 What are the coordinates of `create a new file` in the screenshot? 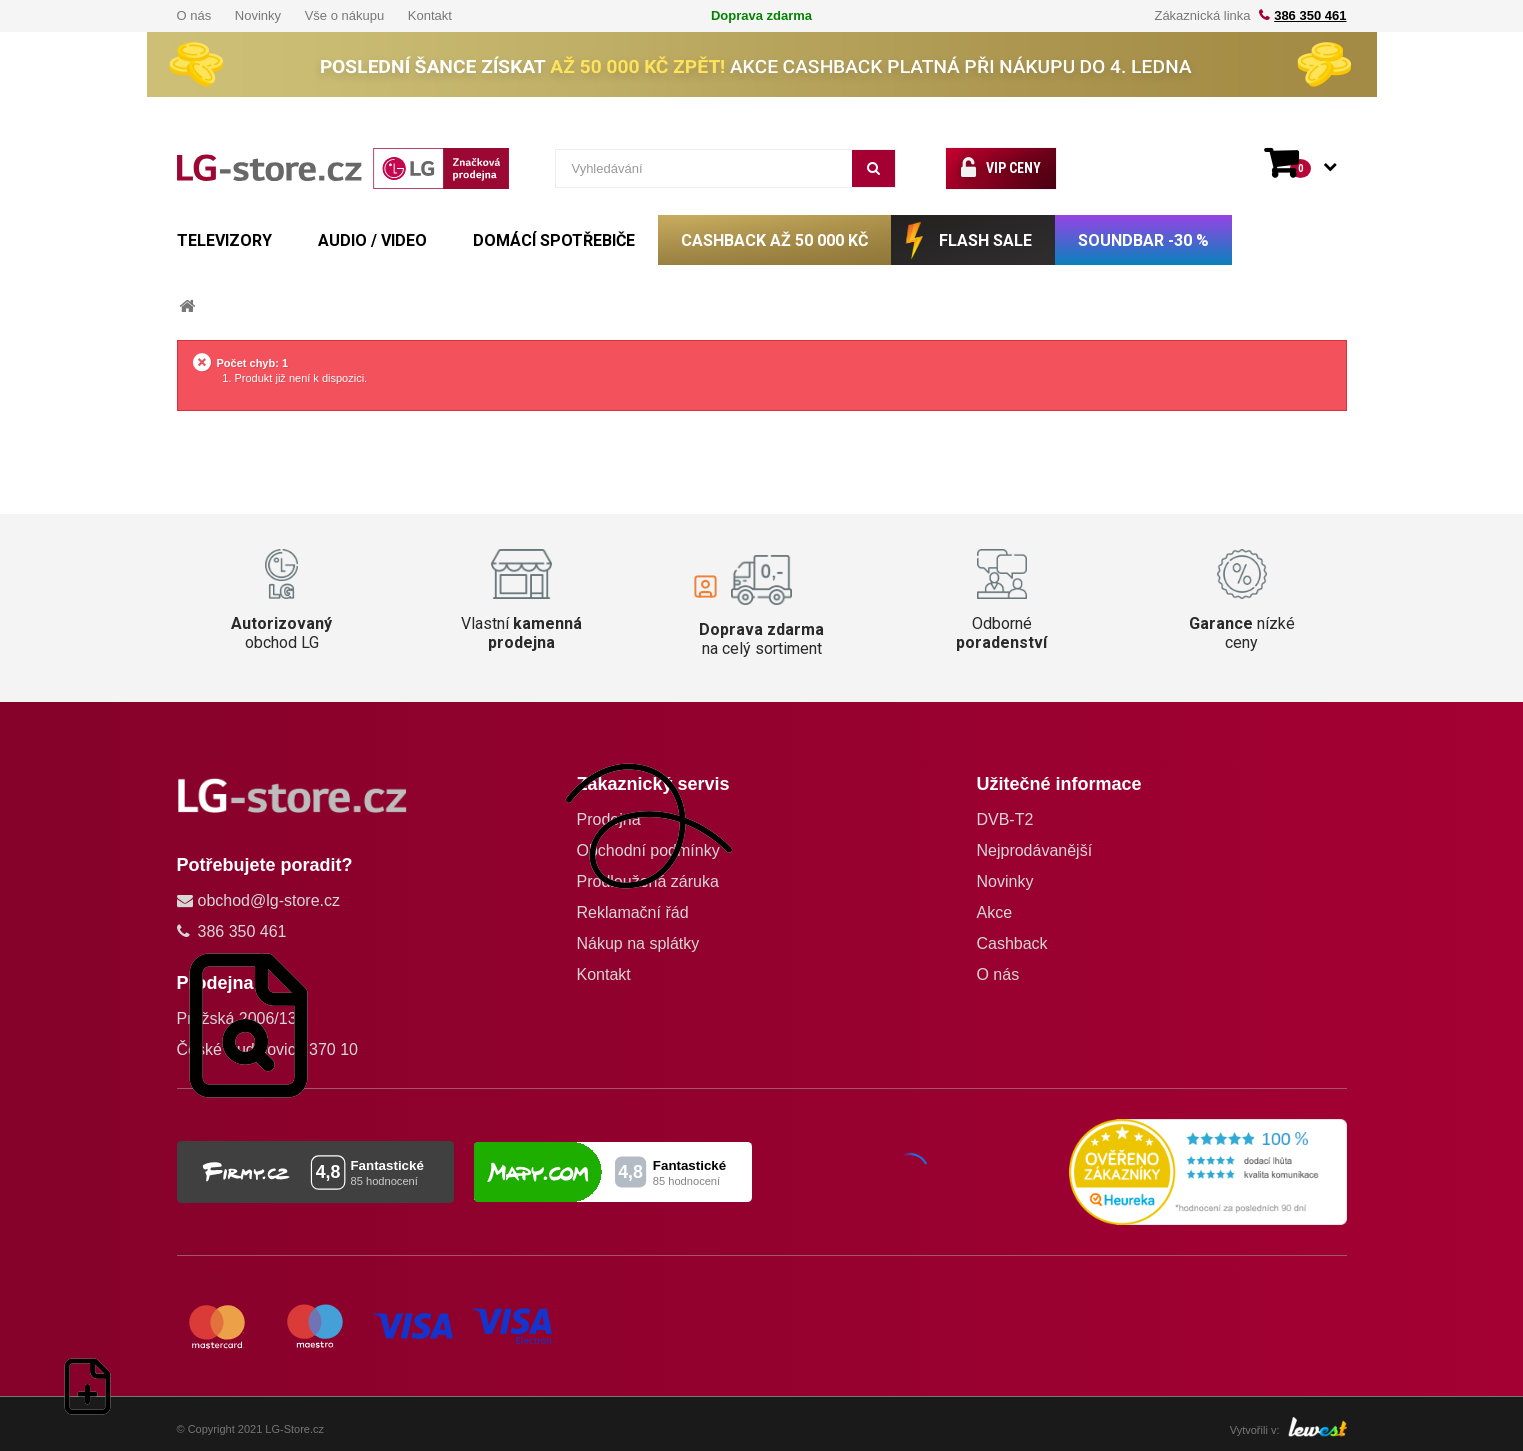 It's located at (87, 1386).